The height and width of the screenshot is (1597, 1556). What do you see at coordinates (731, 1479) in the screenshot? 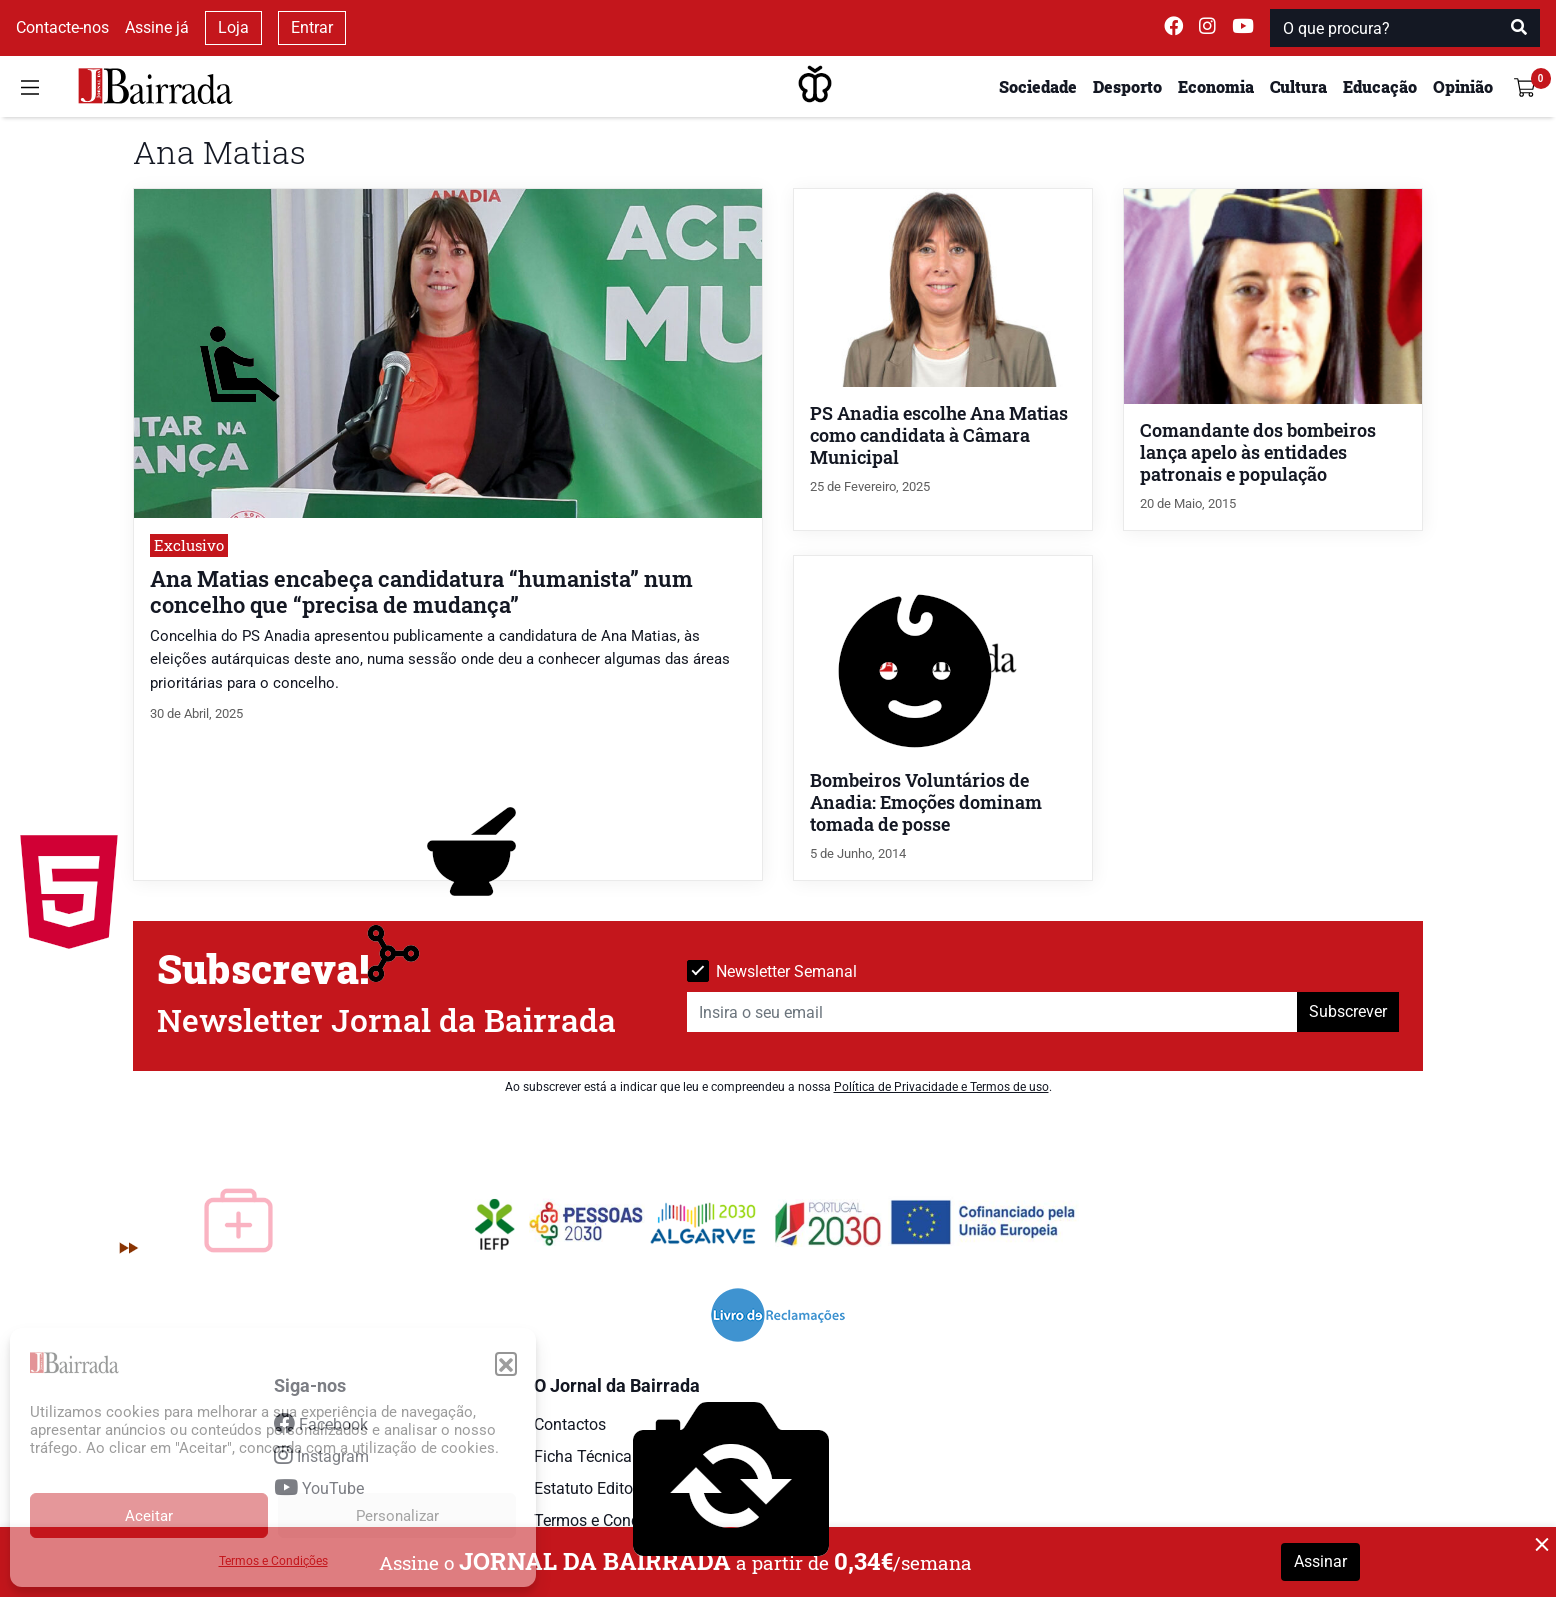
I see `switch between front and rear camera` at bounding box center [731, 1479].